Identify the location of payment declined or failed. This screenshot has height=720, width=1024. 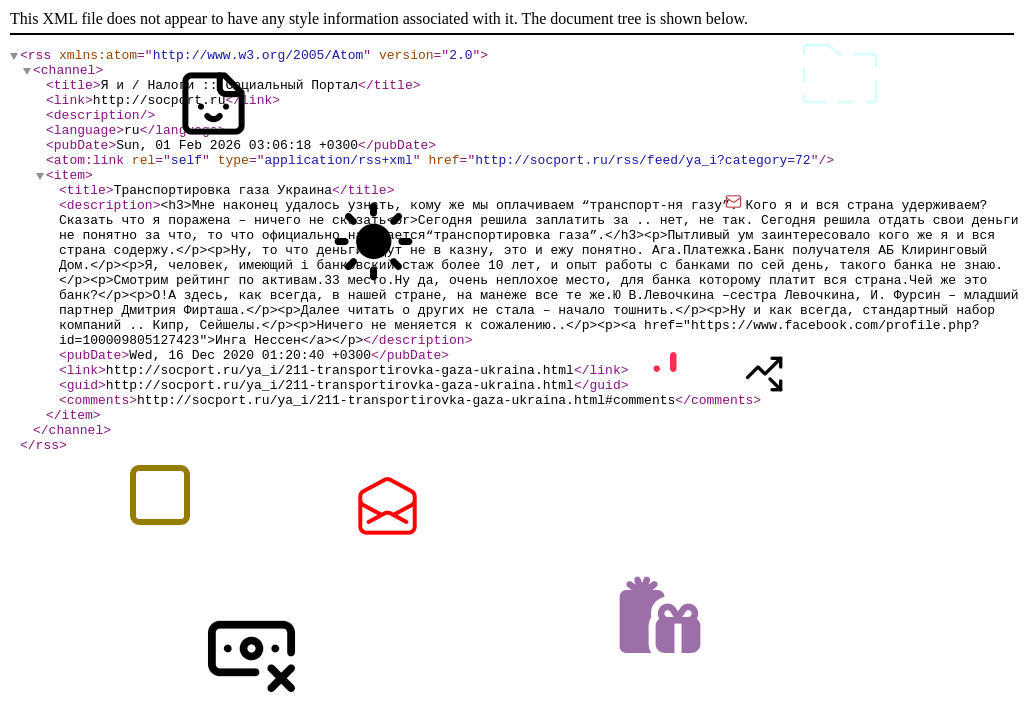
(251, 648).